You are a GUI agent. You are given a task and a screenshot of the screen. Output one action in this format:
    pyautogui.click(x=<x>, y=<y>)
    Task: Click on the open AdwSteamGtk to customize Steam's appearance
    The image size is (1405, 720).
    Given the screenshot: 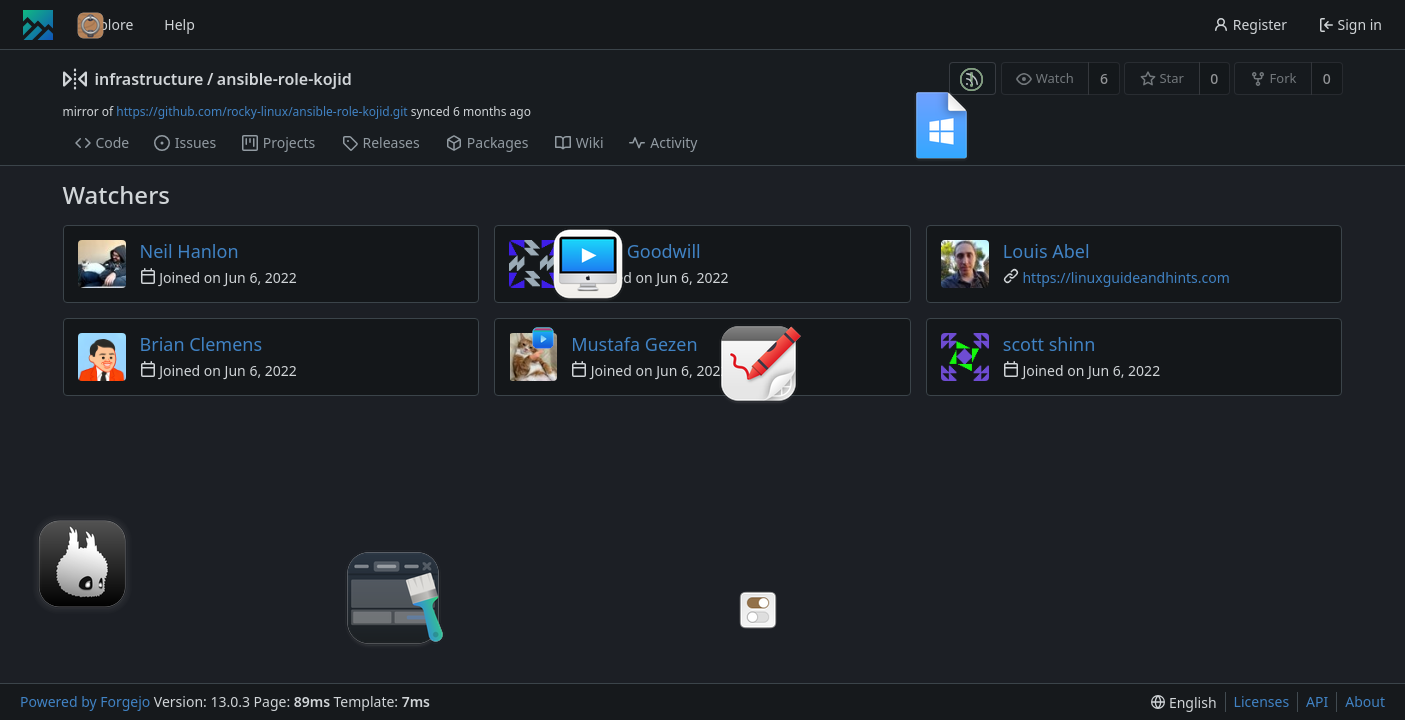 What is the action you would take?
    pyautogui.click(x=393, y=598)
    